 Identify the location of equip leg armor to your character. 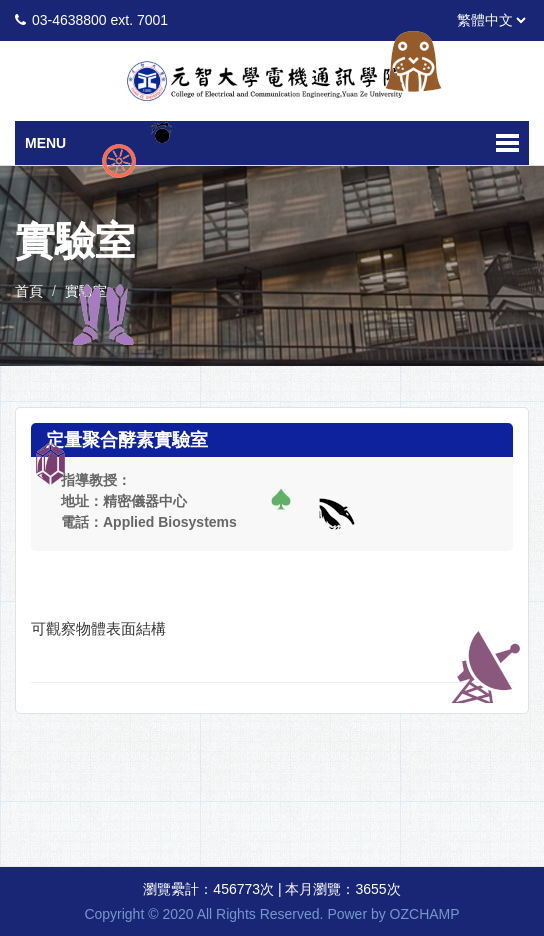
(103, 314).